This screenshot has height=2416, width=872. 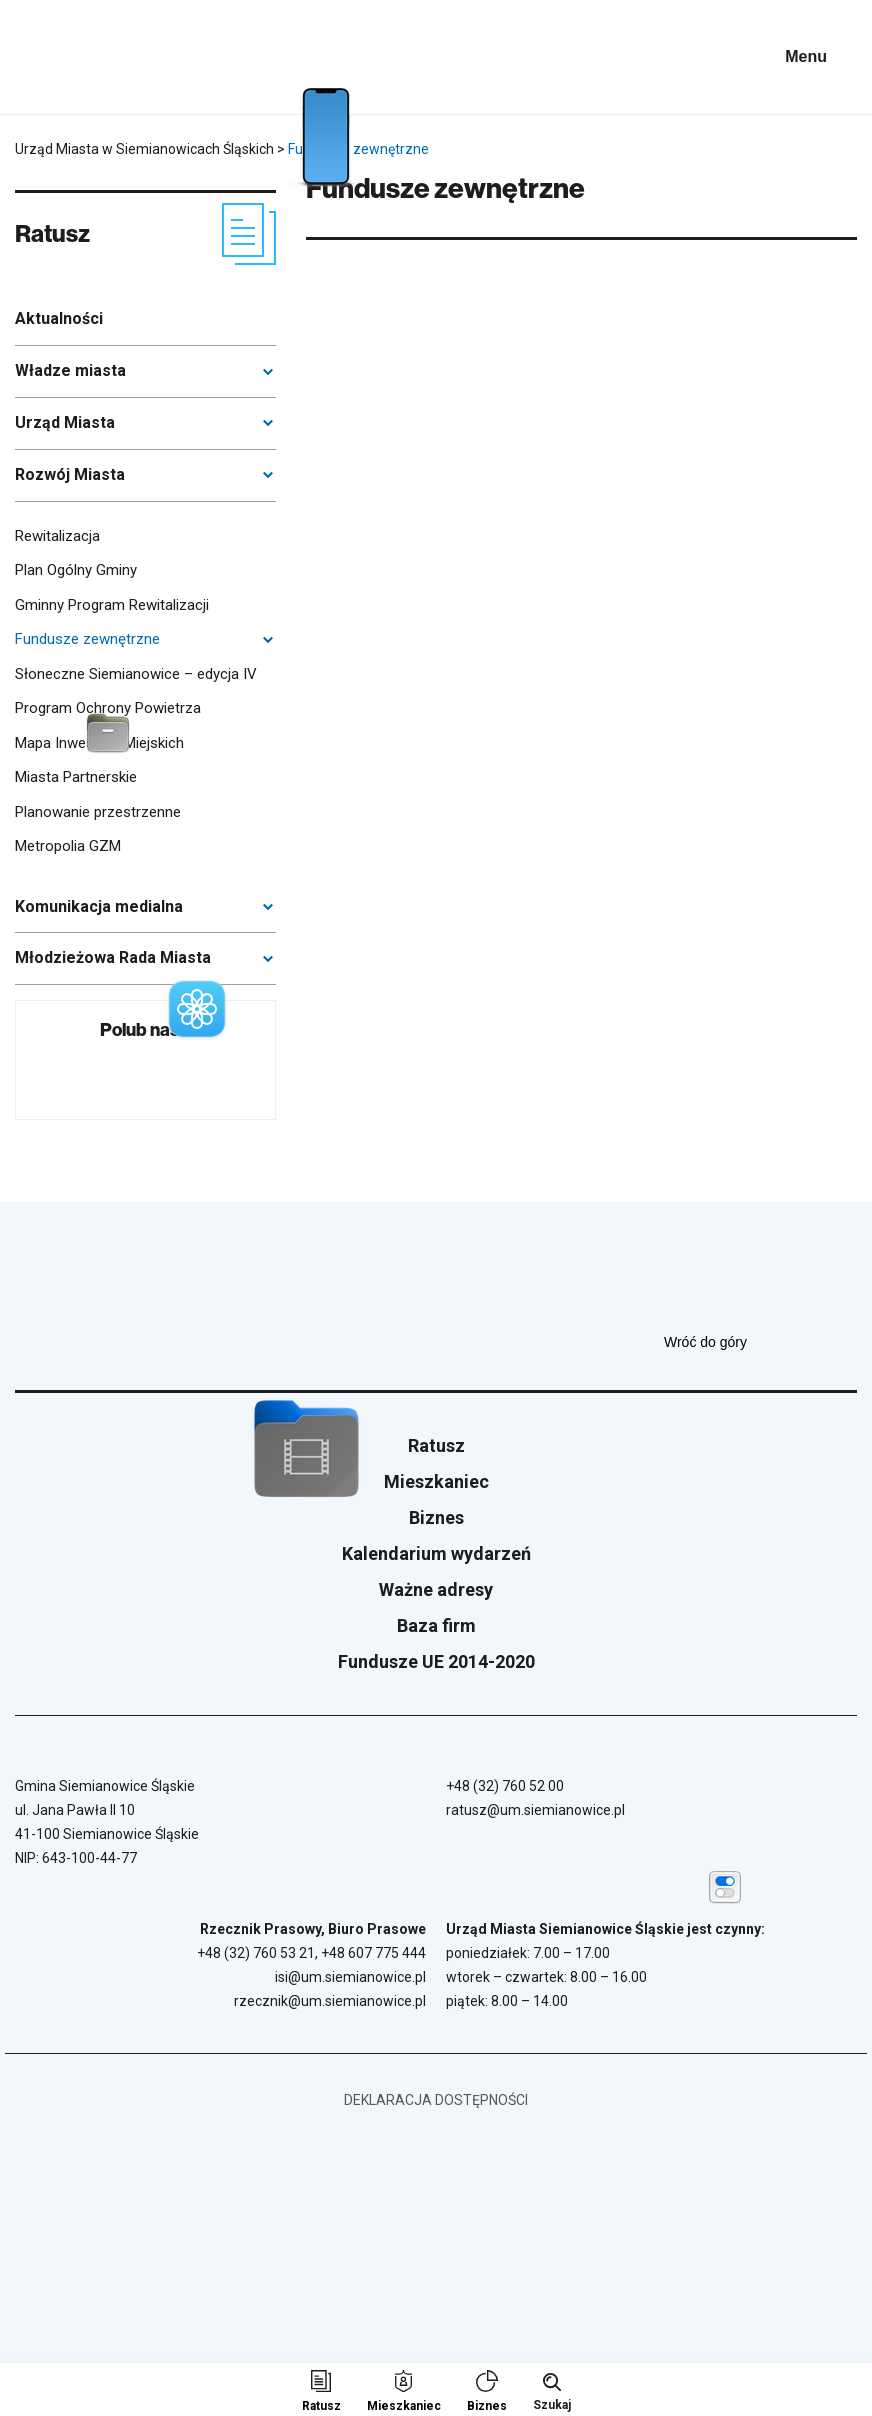 I want to click on open the file manager application, so click(x=108, y=733).